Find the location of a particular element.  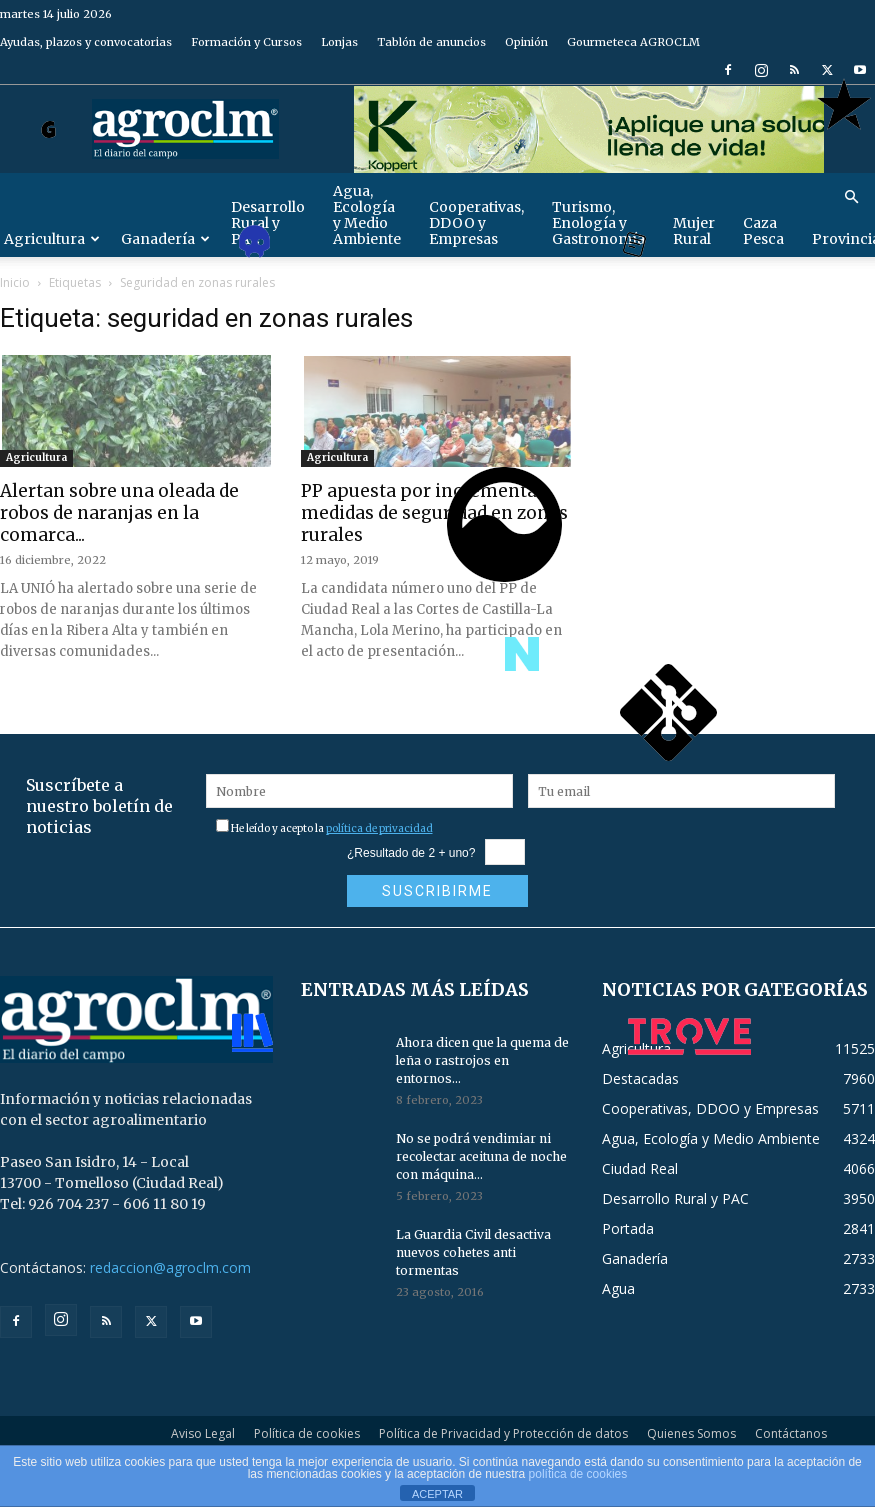

open git for windows application is located at coordinates (668, 712).